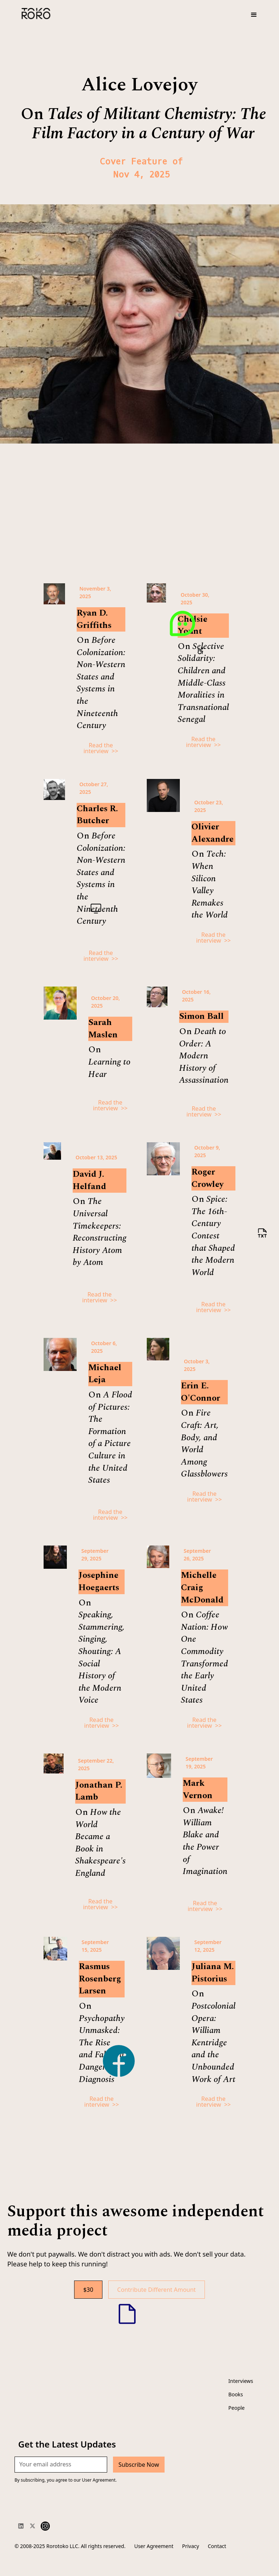 This screenshot has height=2576, width=279. Describe the element at coordinates (262, 1233) in the screenshot. I see `open a plain text file` at that location.